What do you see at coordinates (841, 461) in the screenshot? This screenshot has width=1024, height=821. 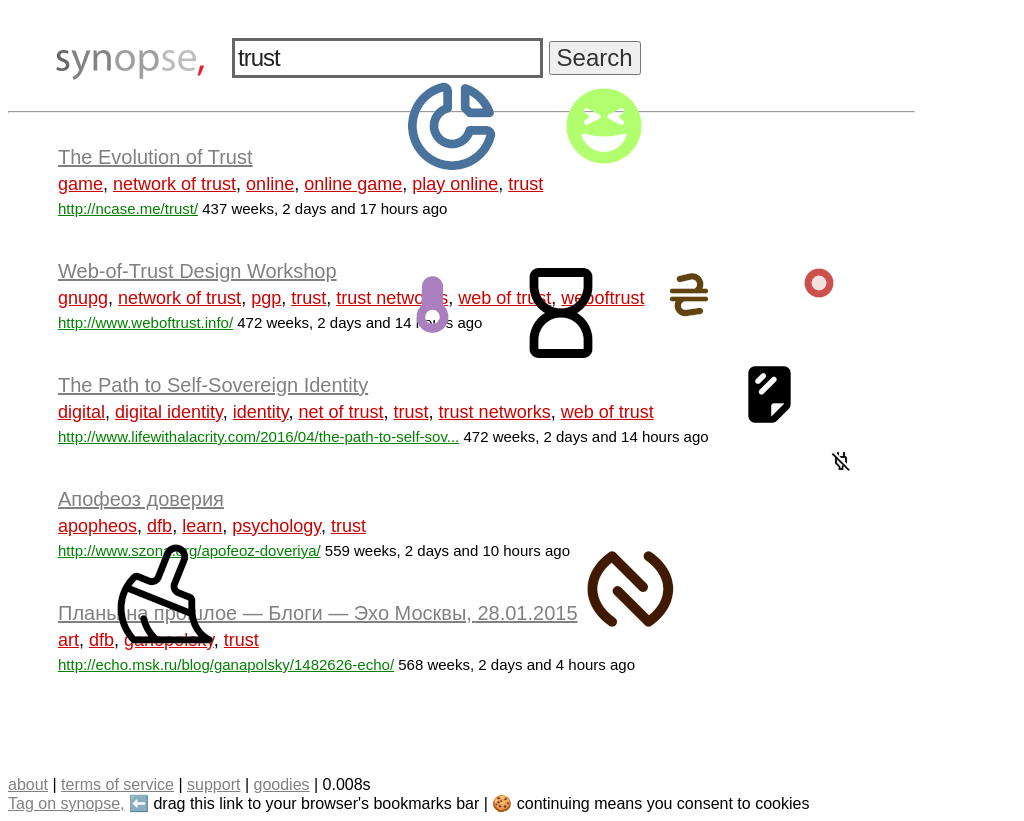 I see `power is currently off or disconnected` at bounding box center [841, 461].